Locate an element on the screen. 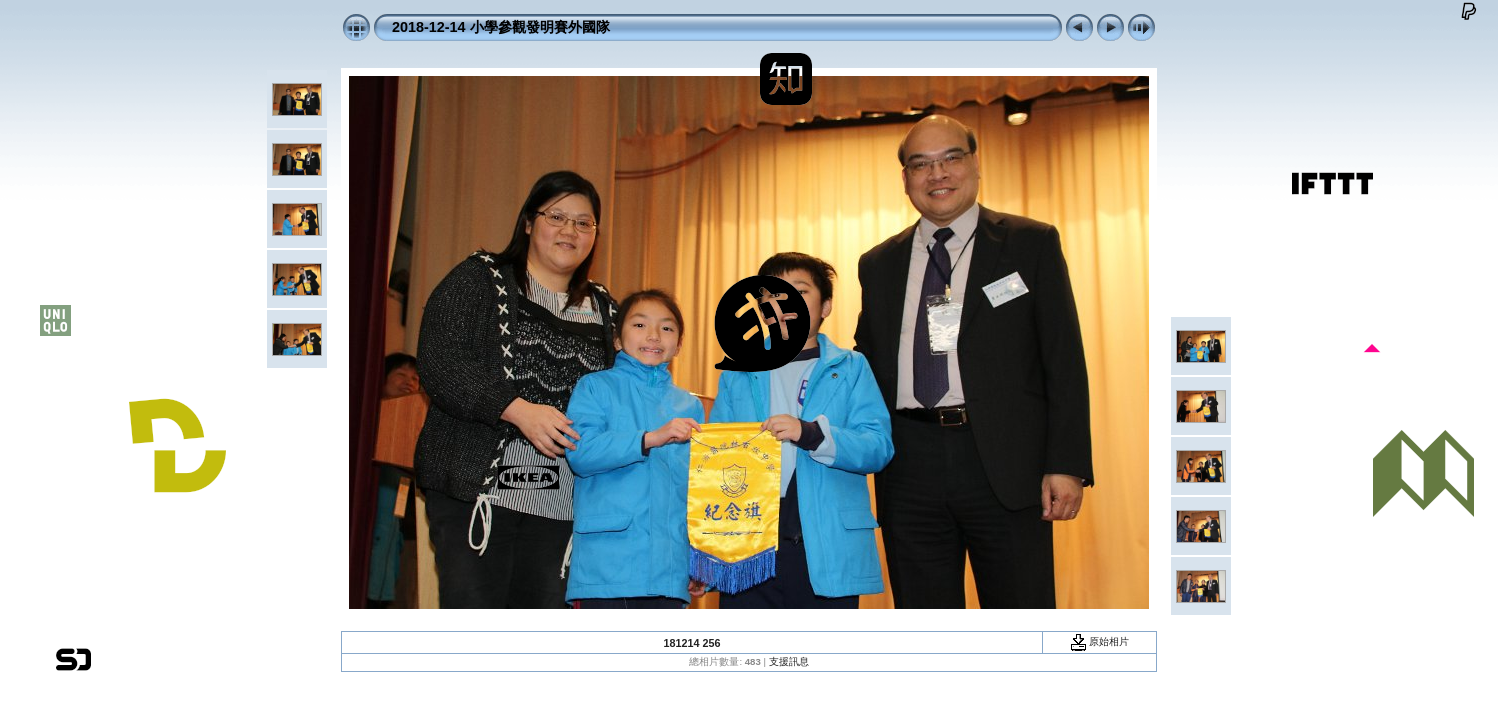 This screenshot has width=1498, height=720. visit the CodeNewbie community website is located at coordinates (762, 323).